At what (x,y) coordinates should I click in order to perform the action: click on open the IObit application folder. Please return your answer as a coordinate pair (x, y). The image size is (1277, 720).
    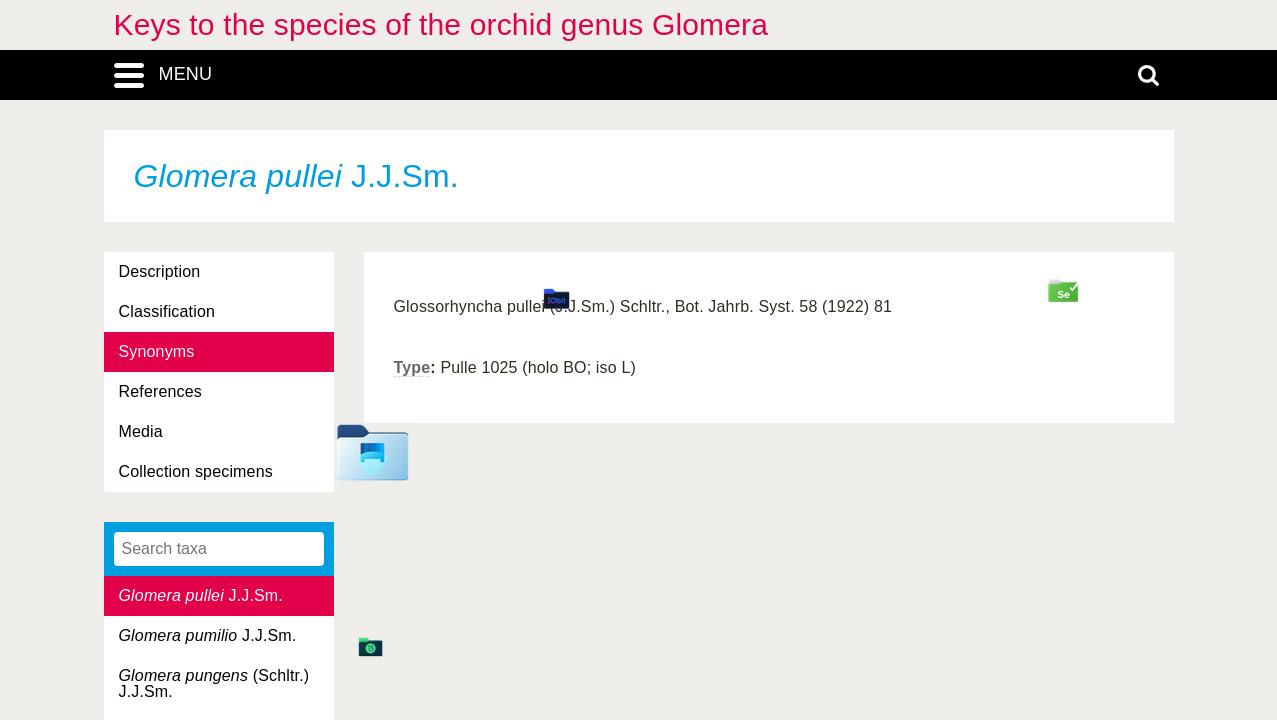
    Looking at the image, I should click on (556, 299).